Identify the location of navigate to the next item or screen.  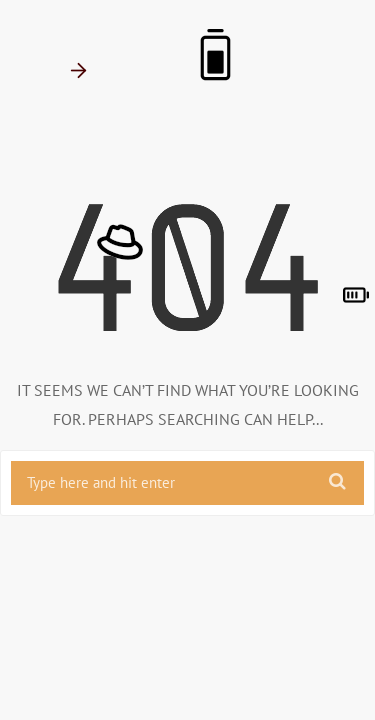
(78, 70).